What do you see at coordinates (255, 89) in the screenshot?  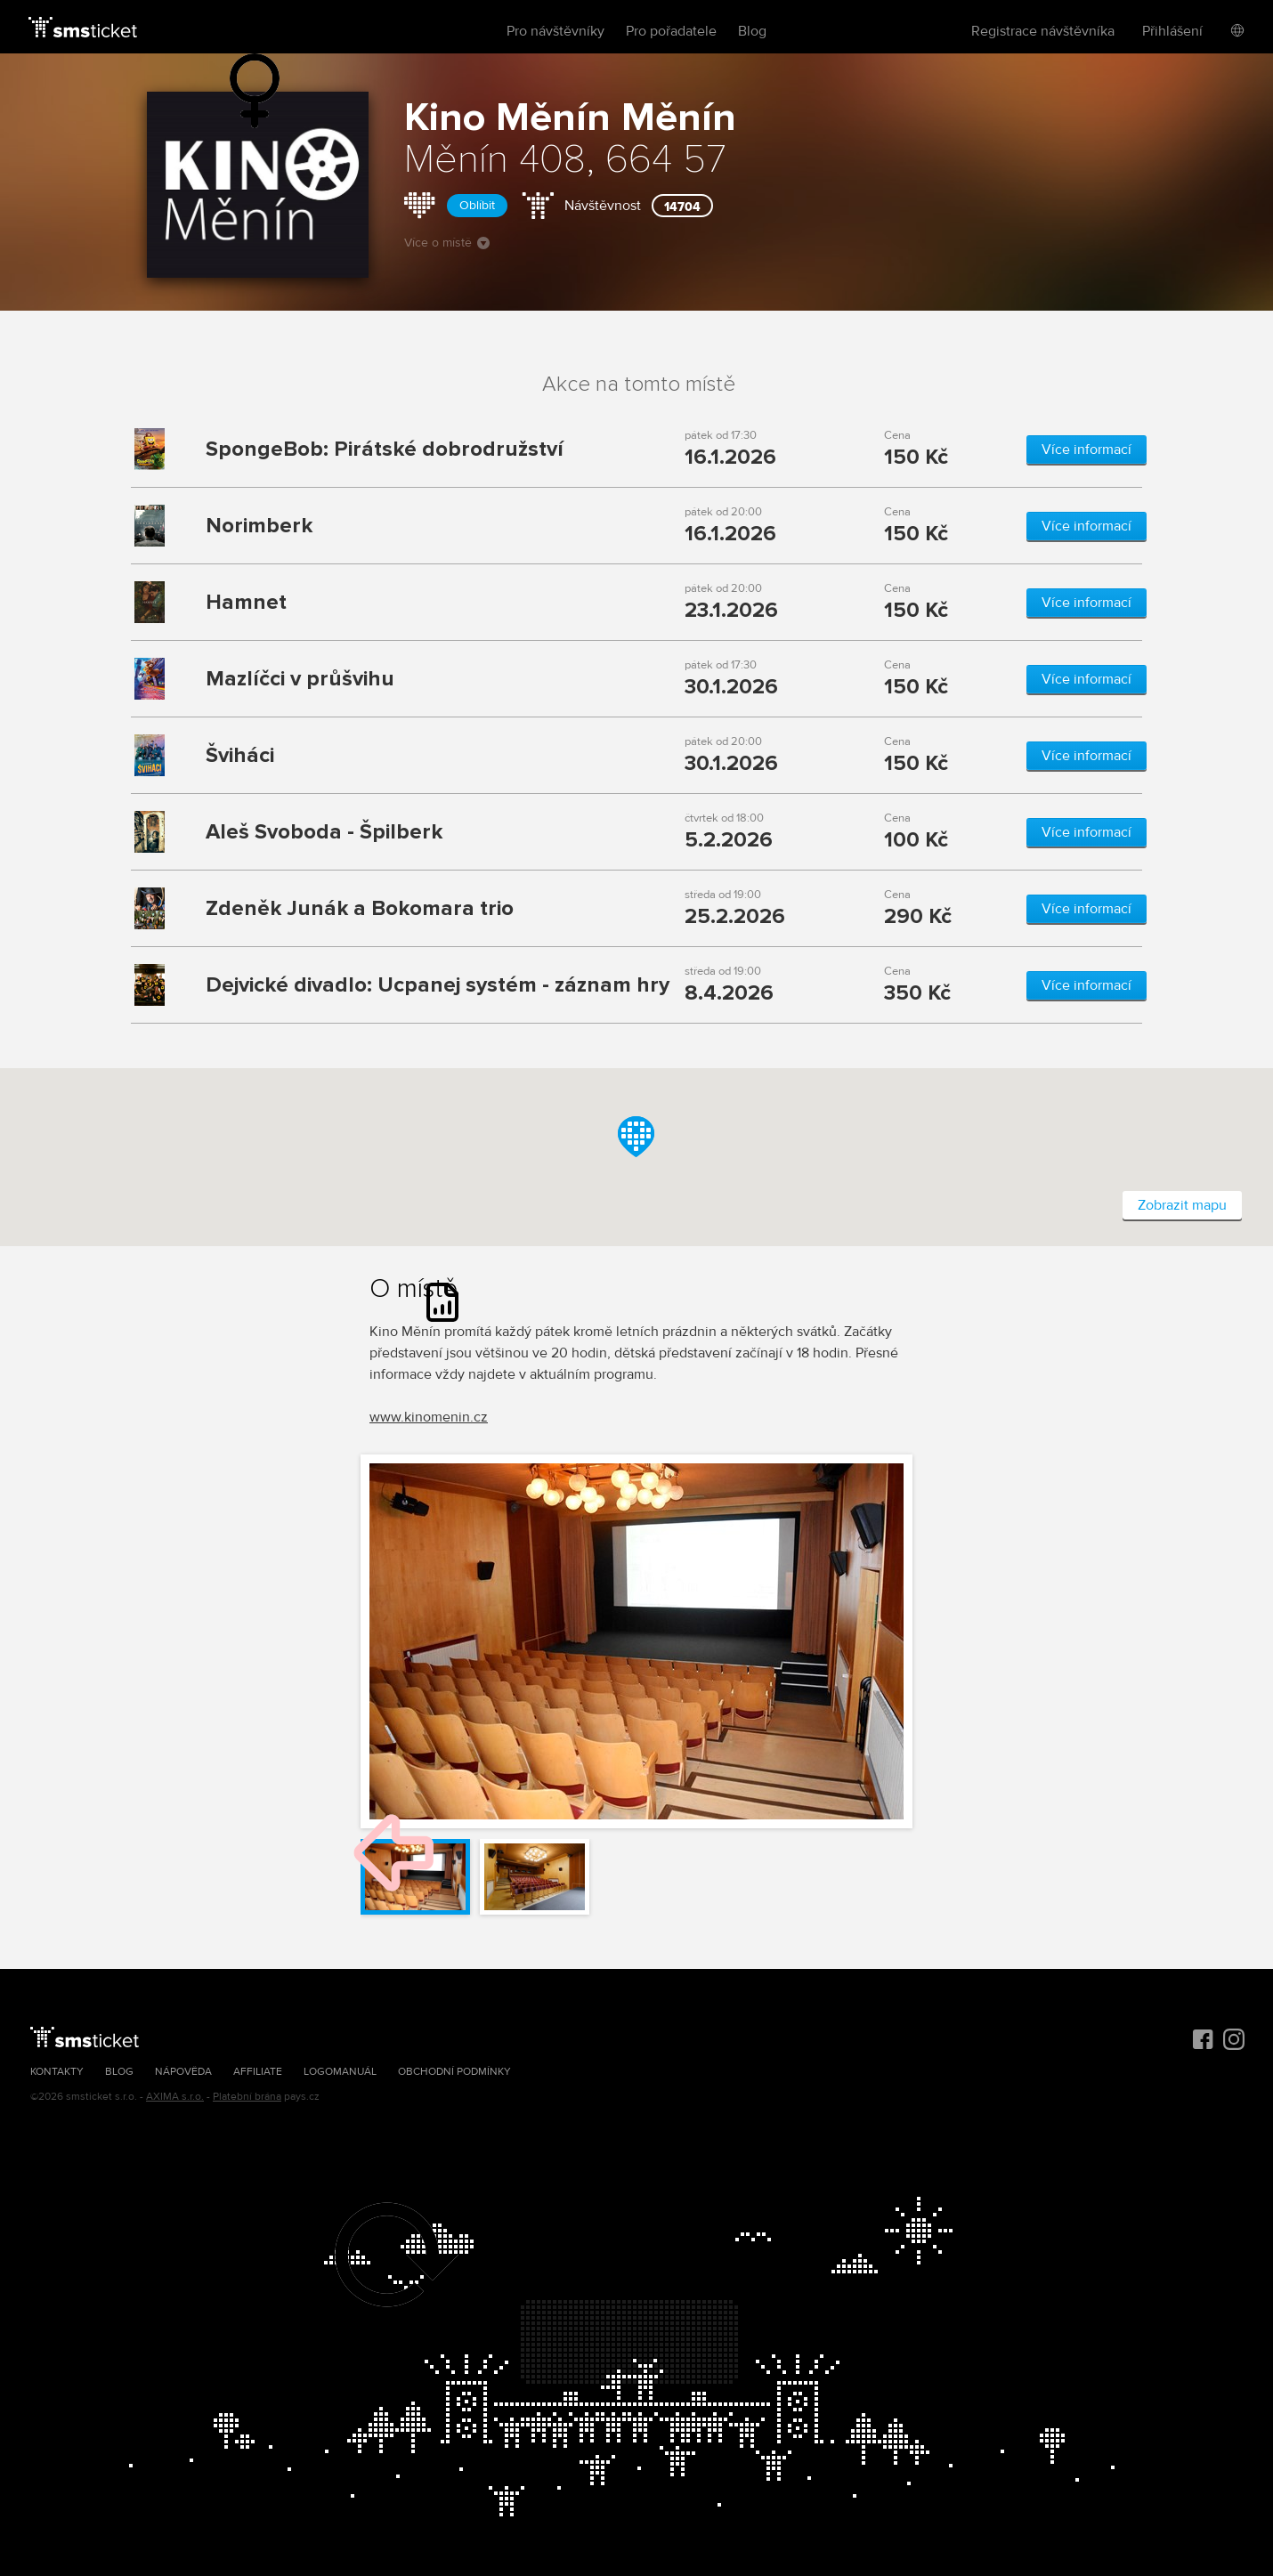 I see `indicates female gender option` at bounding box center [255, 89].